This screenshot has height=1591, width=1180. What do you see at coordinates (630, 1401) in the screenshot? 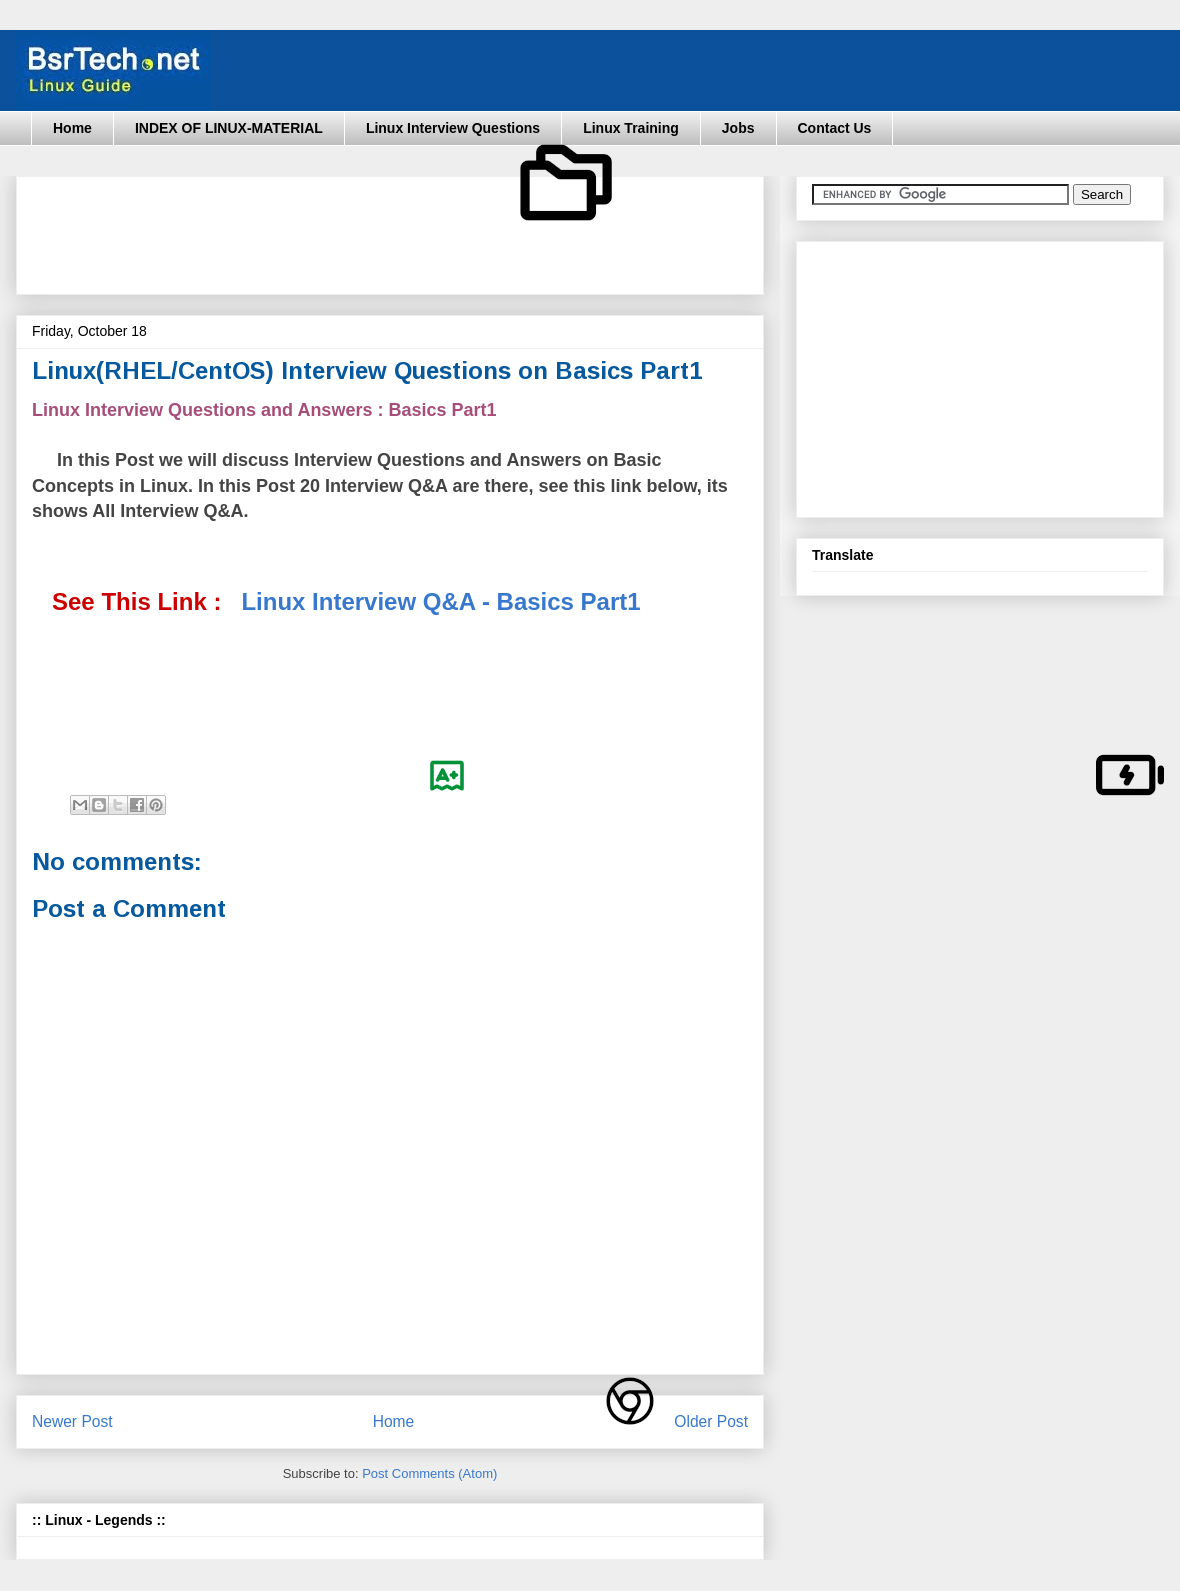
I see `open Google Chrome browser` at bounding box center [630, 1401].